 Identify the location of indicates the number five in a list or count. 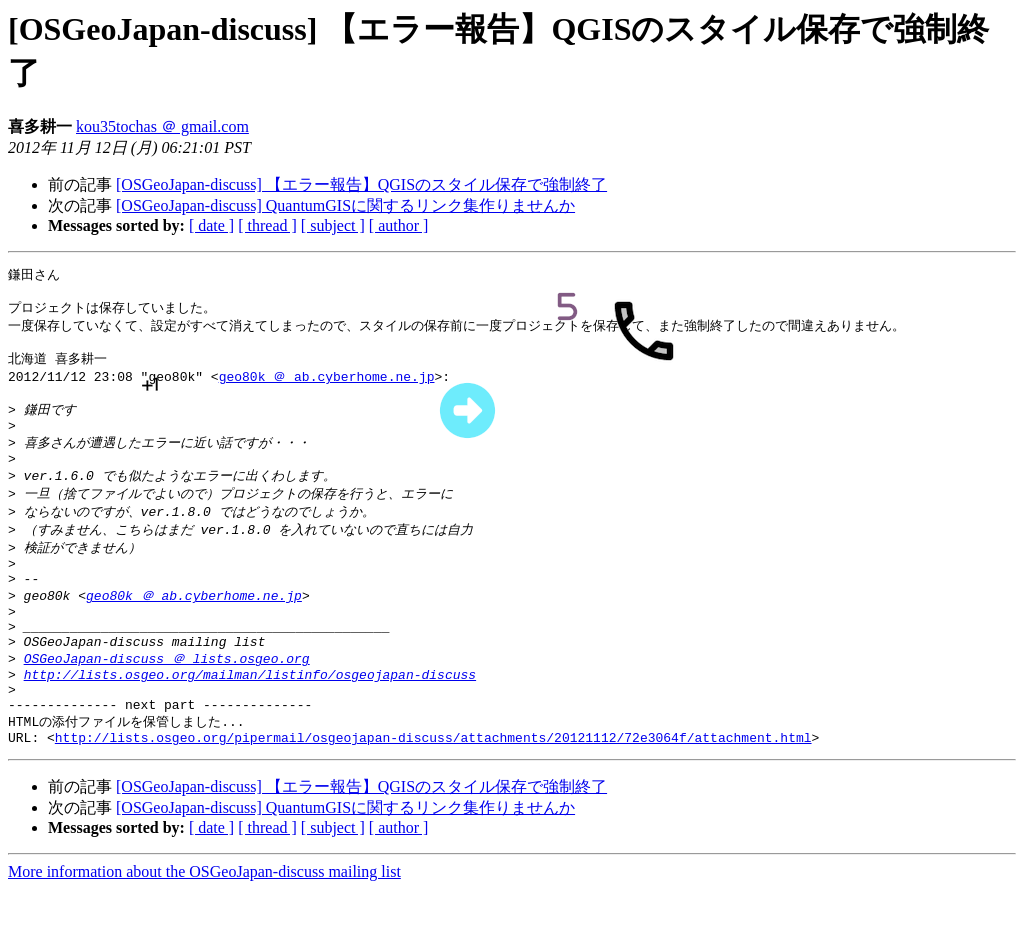
(567, 306).